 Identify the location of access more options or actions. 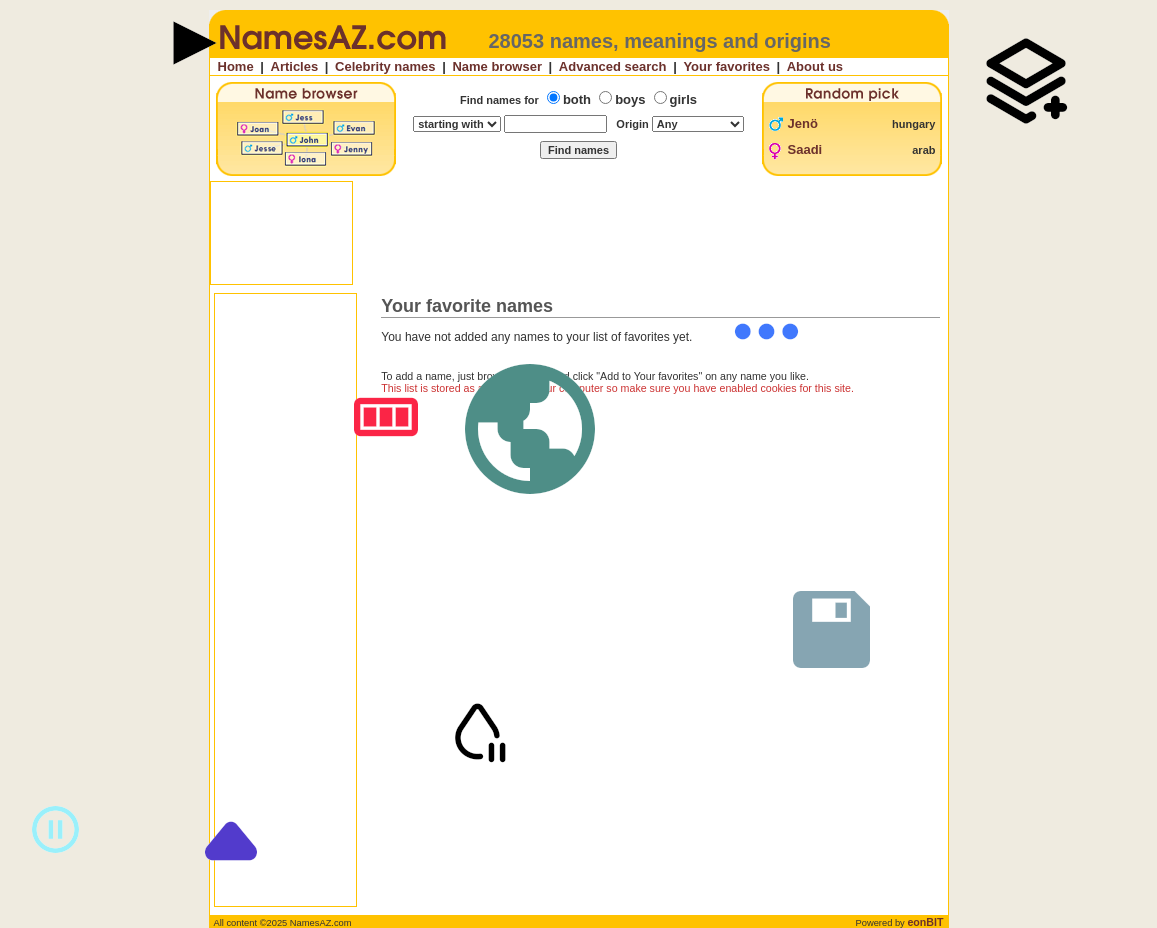
(766, 331).